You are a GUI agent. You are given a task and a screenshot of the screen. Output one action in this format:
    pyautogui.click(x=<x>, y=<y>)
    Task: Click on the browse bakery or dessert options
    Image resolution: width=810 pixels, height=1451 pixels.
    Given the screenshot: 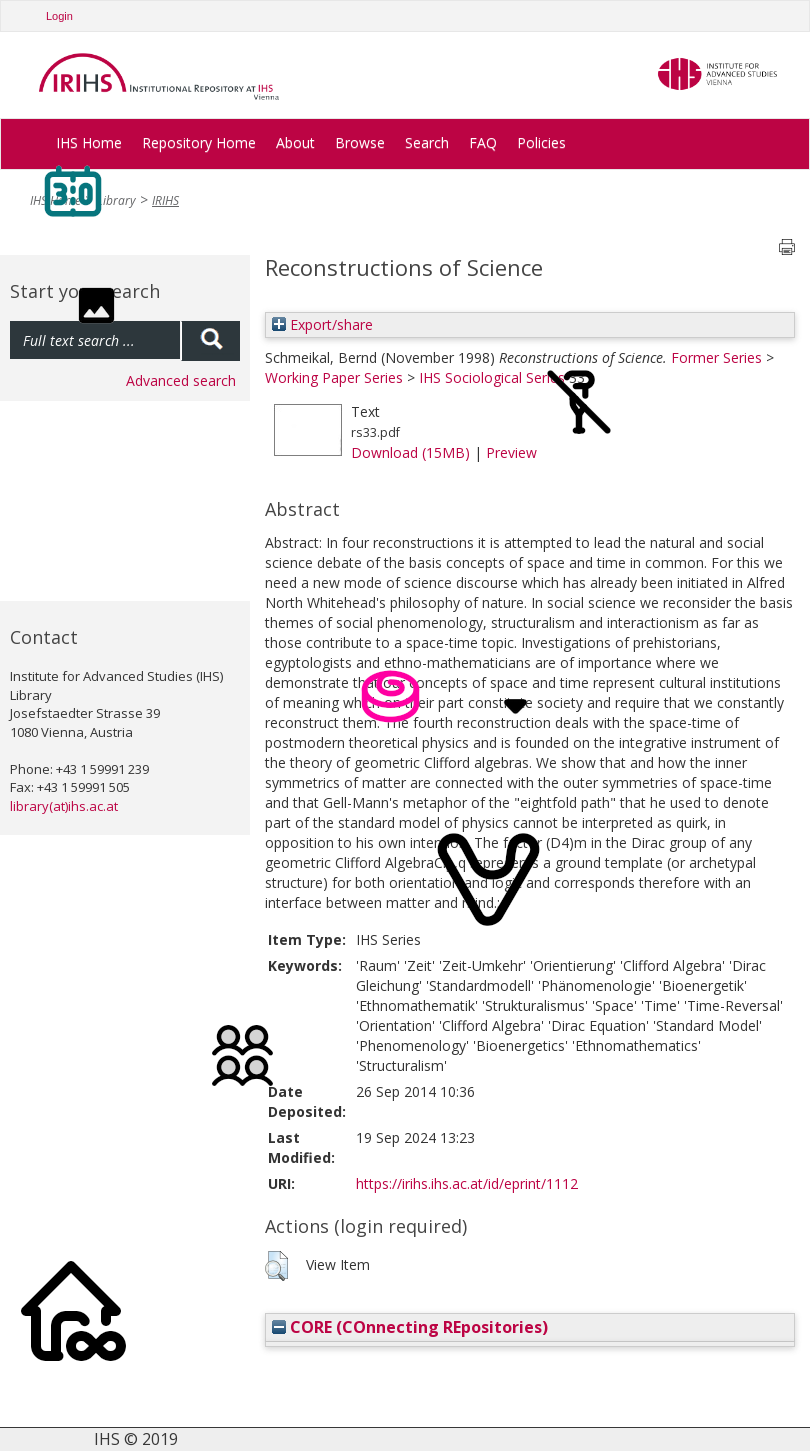 What is the action you would take?
    pyautogui.click(x=390, y=696)
    